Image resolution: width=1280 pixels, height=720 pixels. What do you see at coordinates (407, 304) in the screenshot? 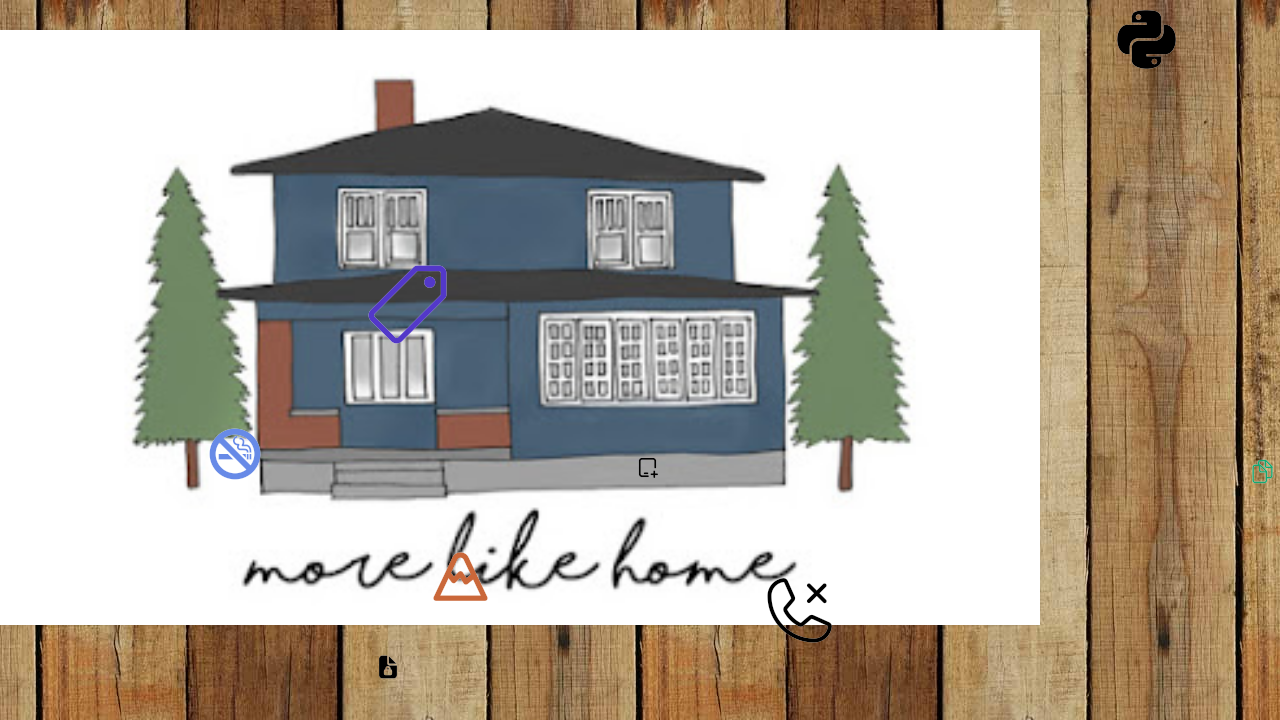
I see `add a tag or label to an item` at bounding box center [407, 304].